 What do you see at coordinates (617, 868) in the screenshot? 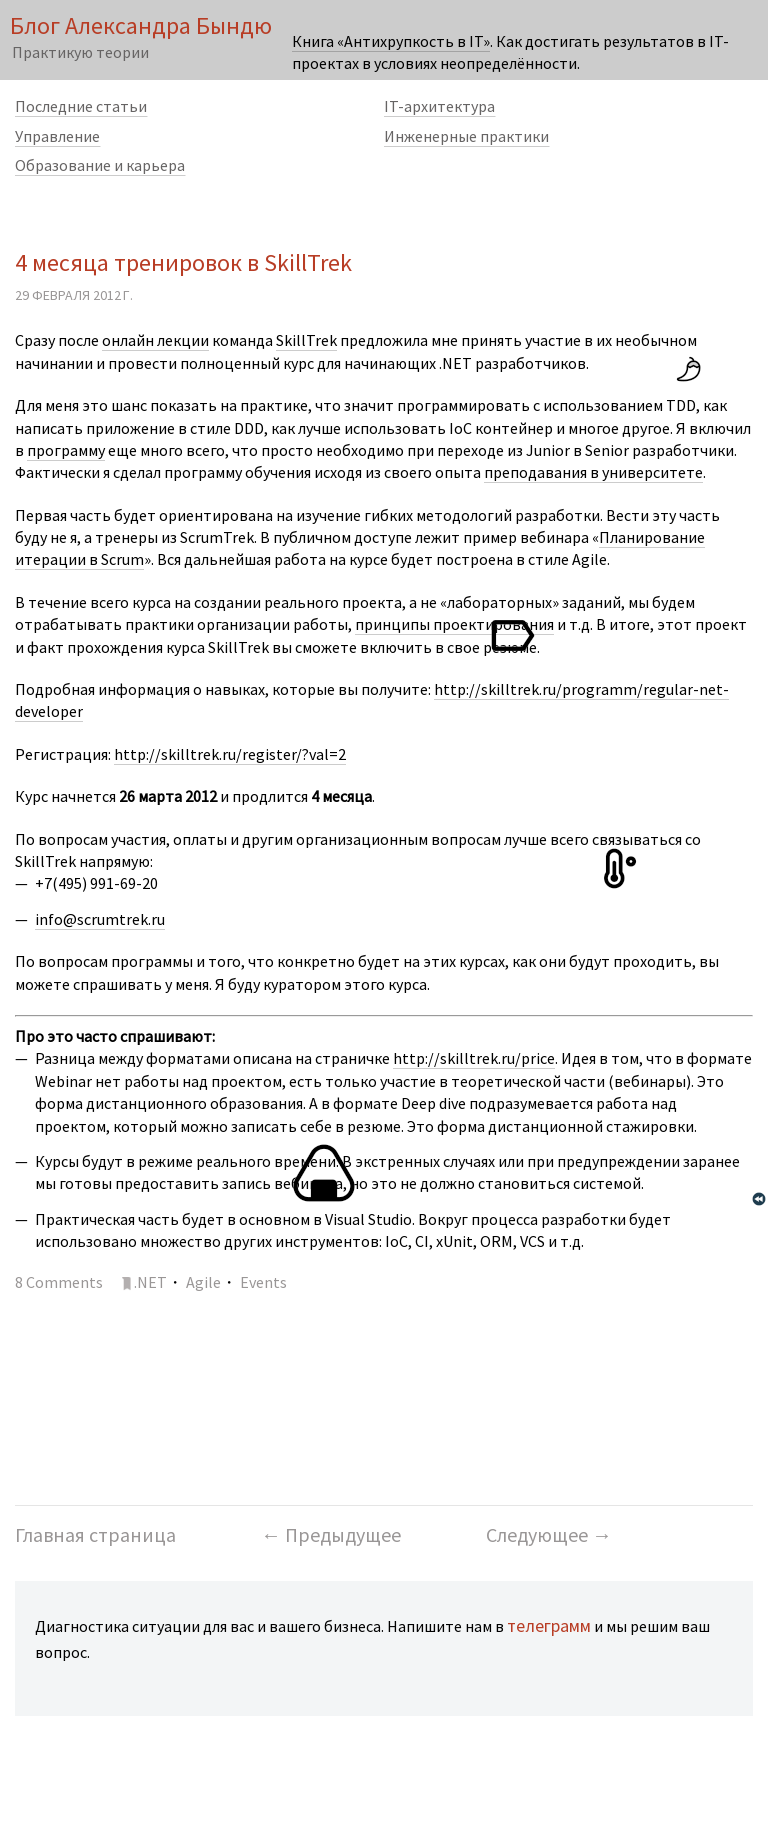
I see `view current temperature` at bounding box center [617, 868].